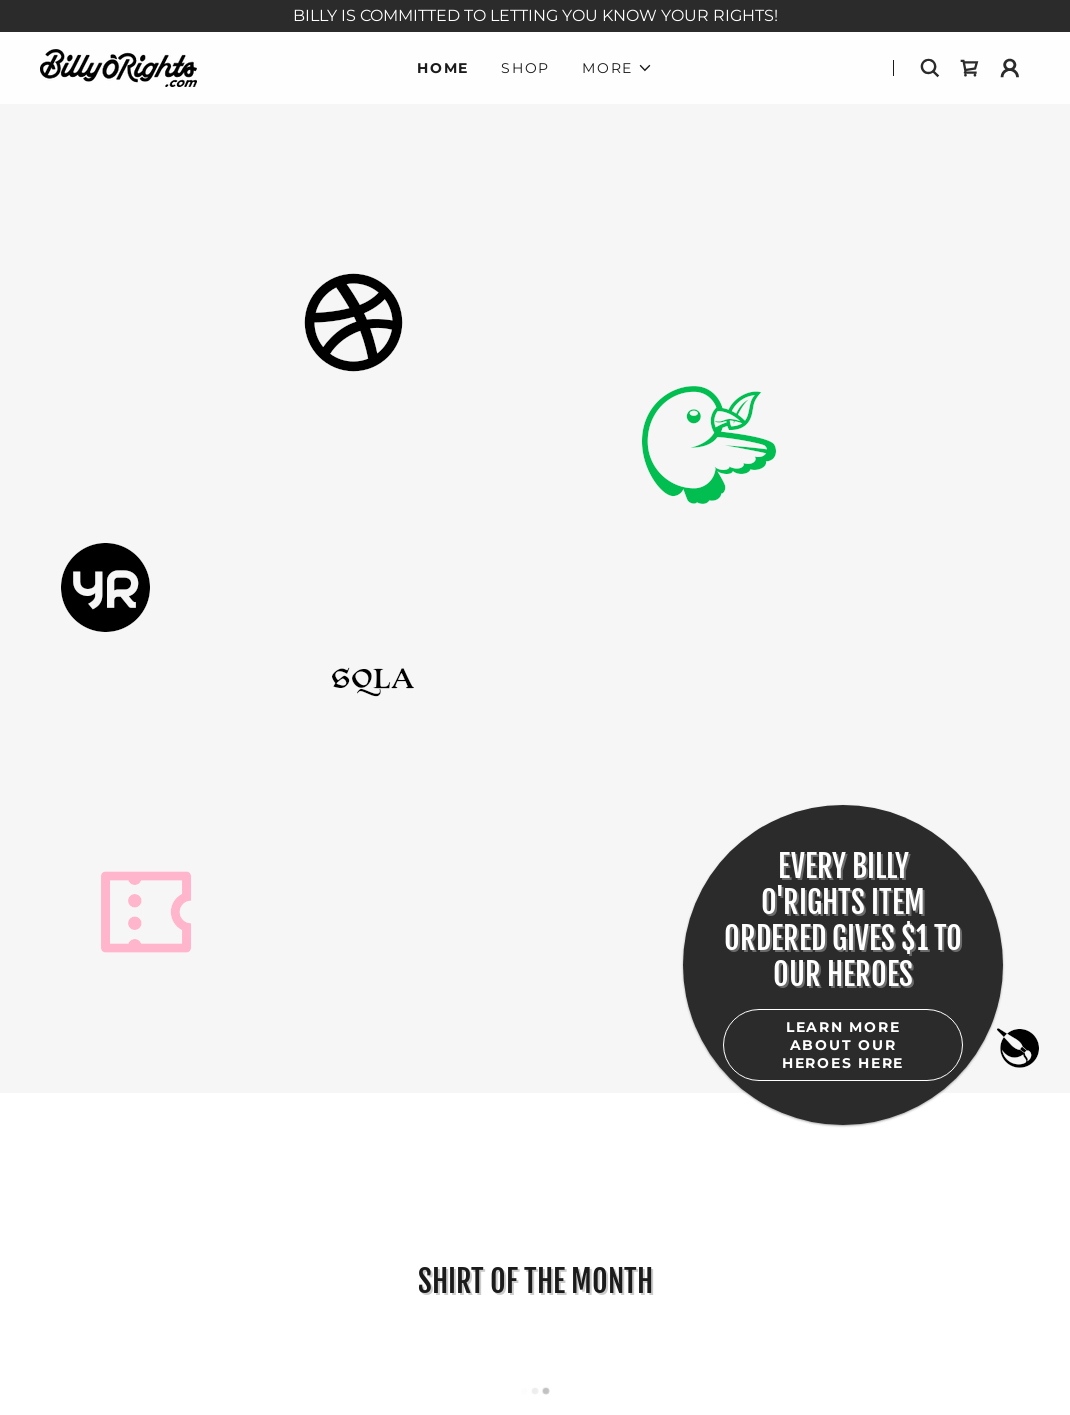  What do you see at coordinates (146, 912) in the screenshot?
I see `view available coupons or discounts` at bounding box center [146, 912].